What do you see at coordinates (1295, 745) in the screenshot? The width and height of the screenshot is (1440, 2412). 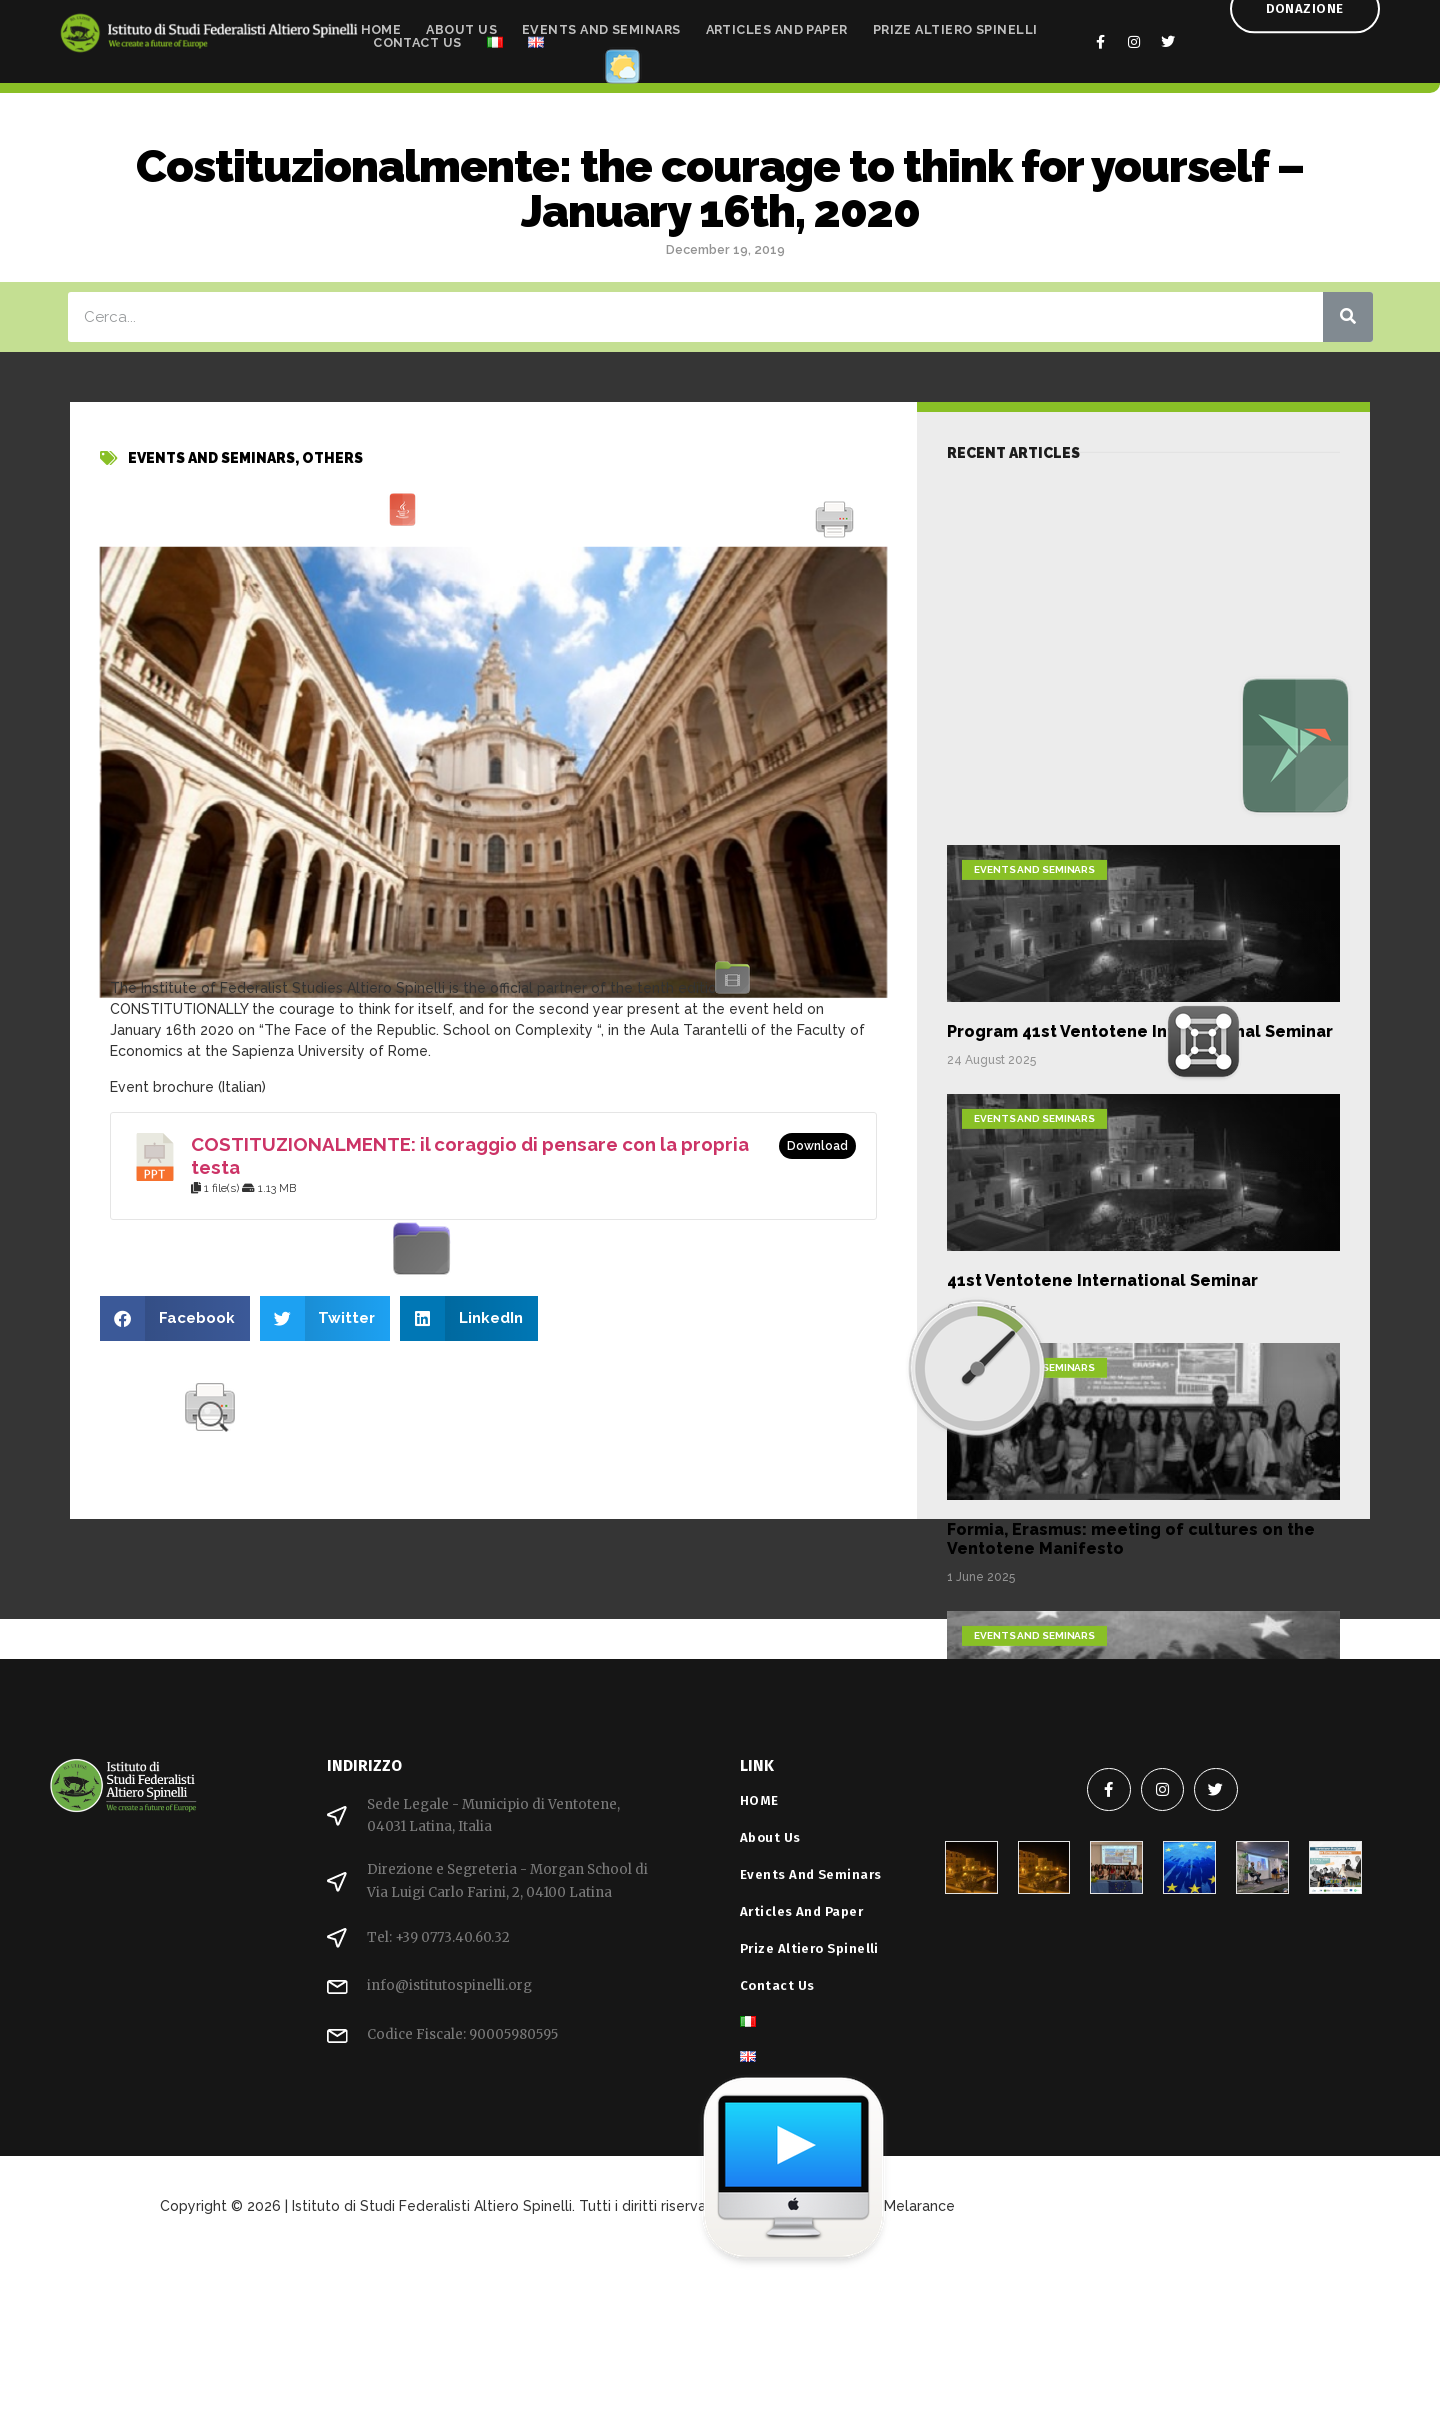 I see `a snap package file for linux software installation` at bounding box center [1295, 745].